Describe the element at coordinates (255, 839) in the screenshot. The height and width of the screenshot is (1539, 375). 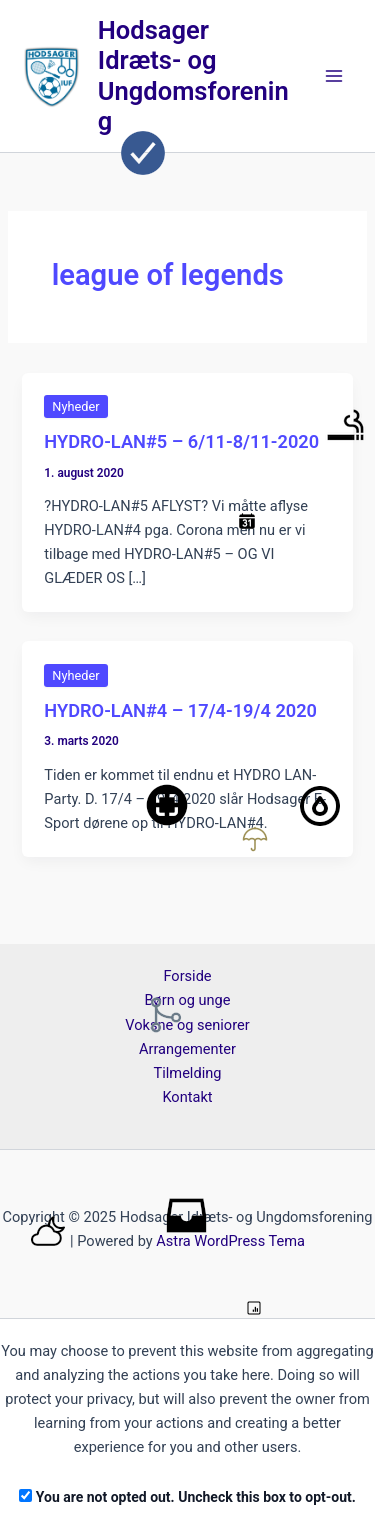
I see `view weather protection or rain forecast` at that location.